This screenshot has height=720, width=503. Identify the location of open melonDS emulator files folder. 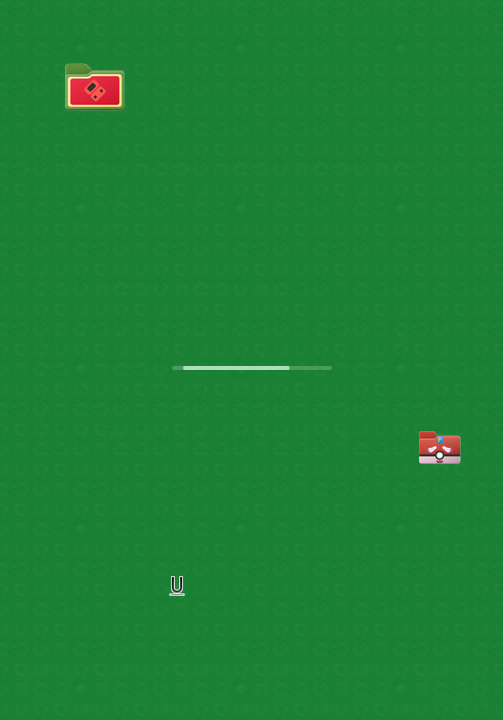
(94, 88).